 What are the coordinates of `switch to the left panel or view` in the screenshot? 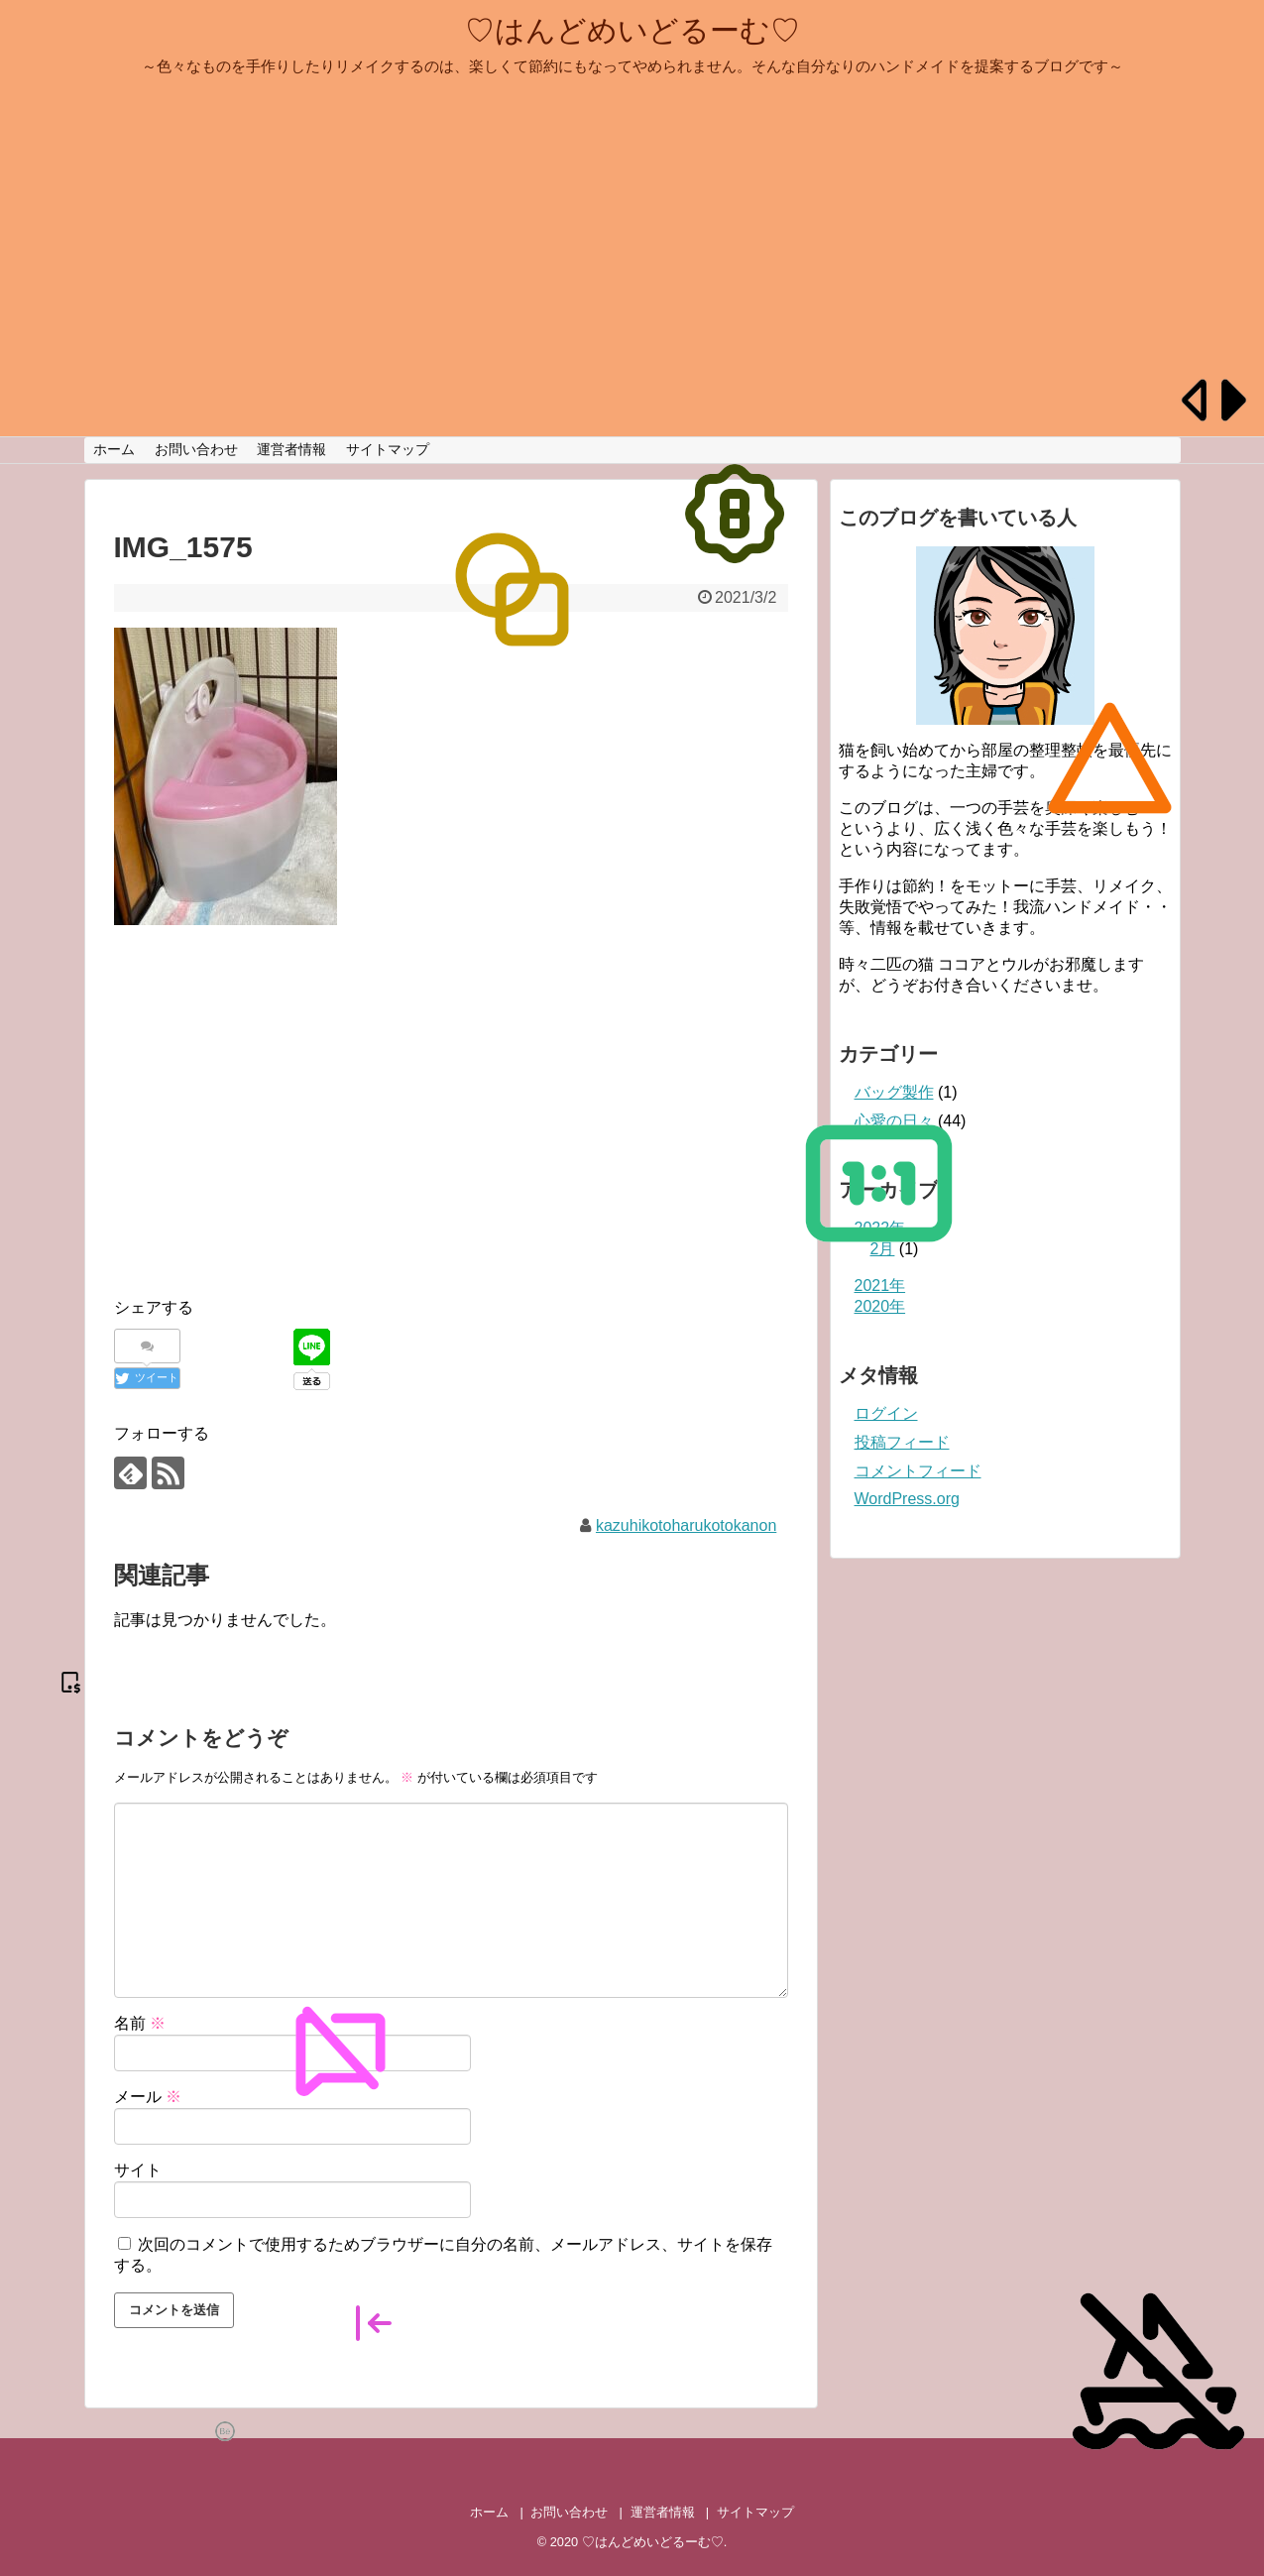 It's located at (1213, 400).